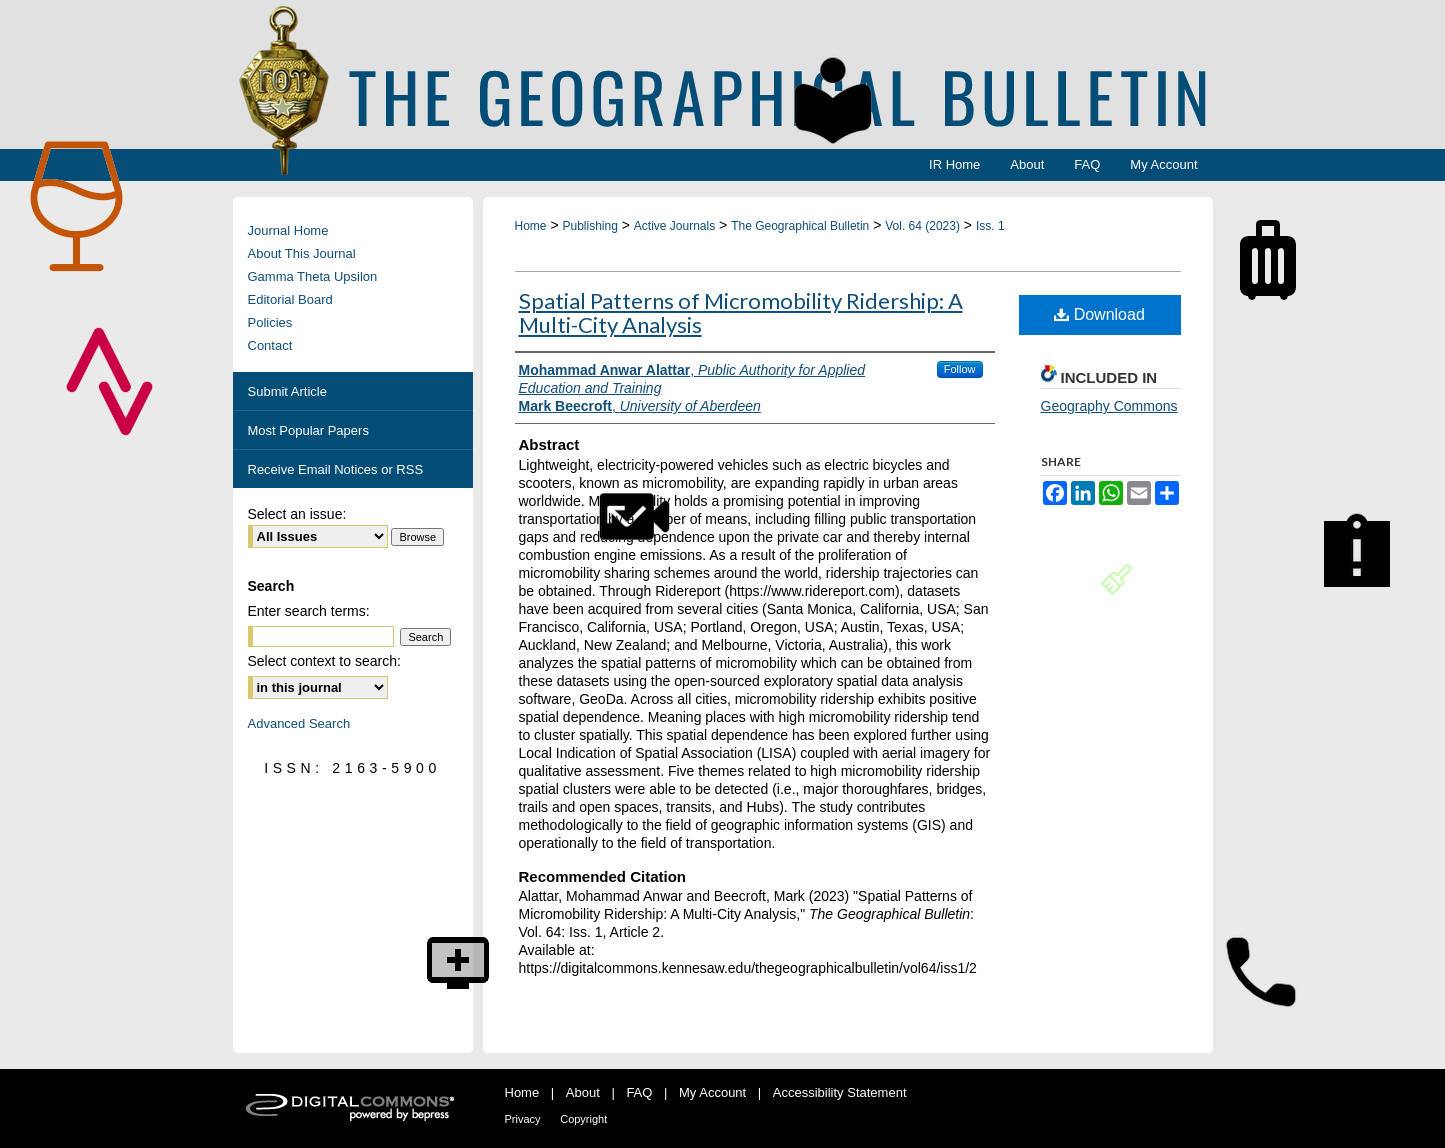 This screenshot has height=1148, width=1445. Describe the element at coordinates (1268, 260) in the screenshot. I see `access travel or trip information` at that location.